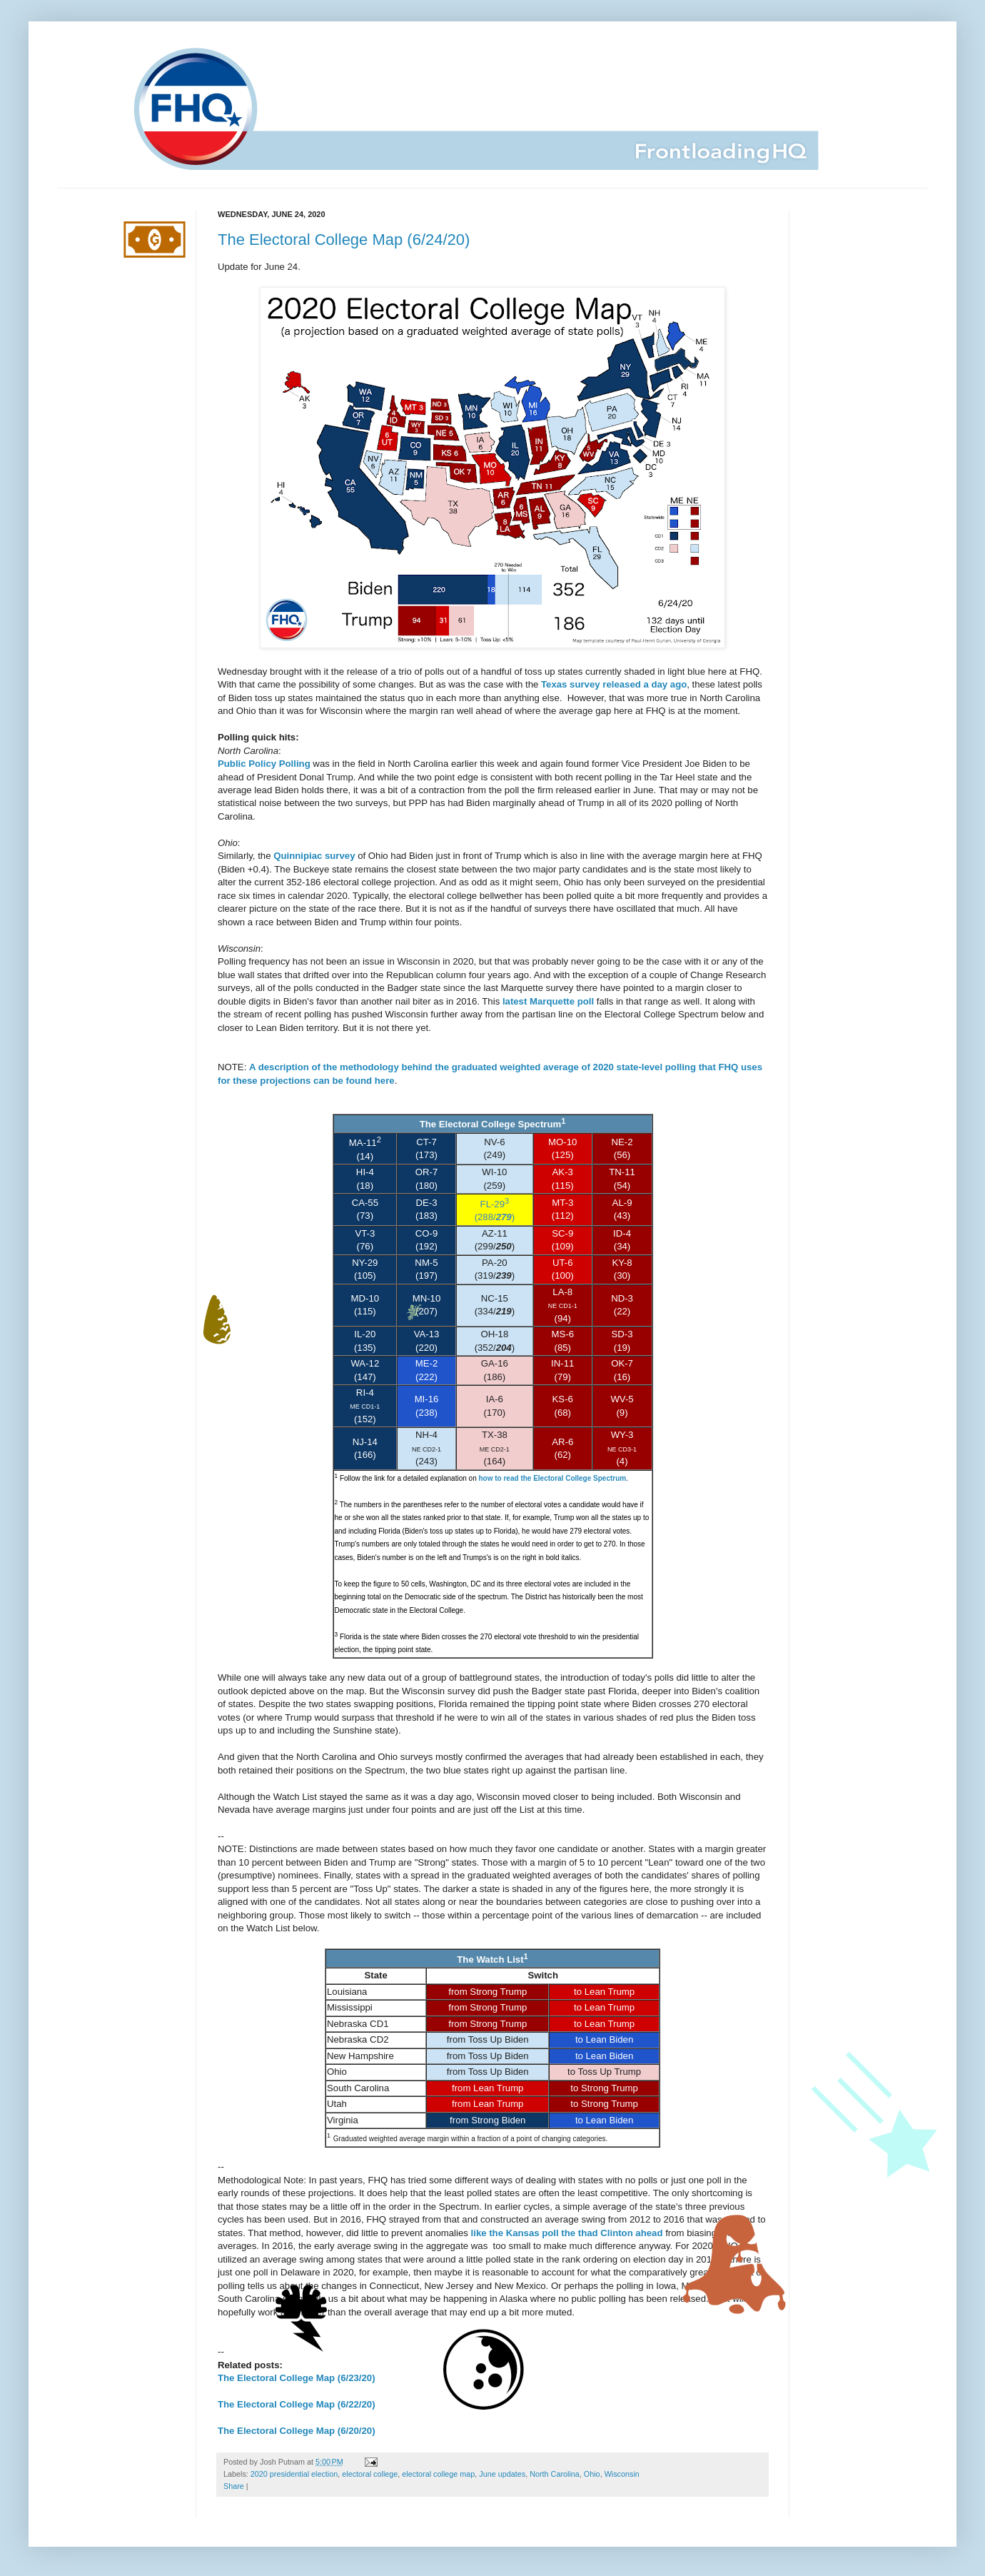 This screenshot has width=985, height=2576. Describe the element at coordinates (414, 1312) in the screenshot. I see `view collected herbs or botanical items` at that location.